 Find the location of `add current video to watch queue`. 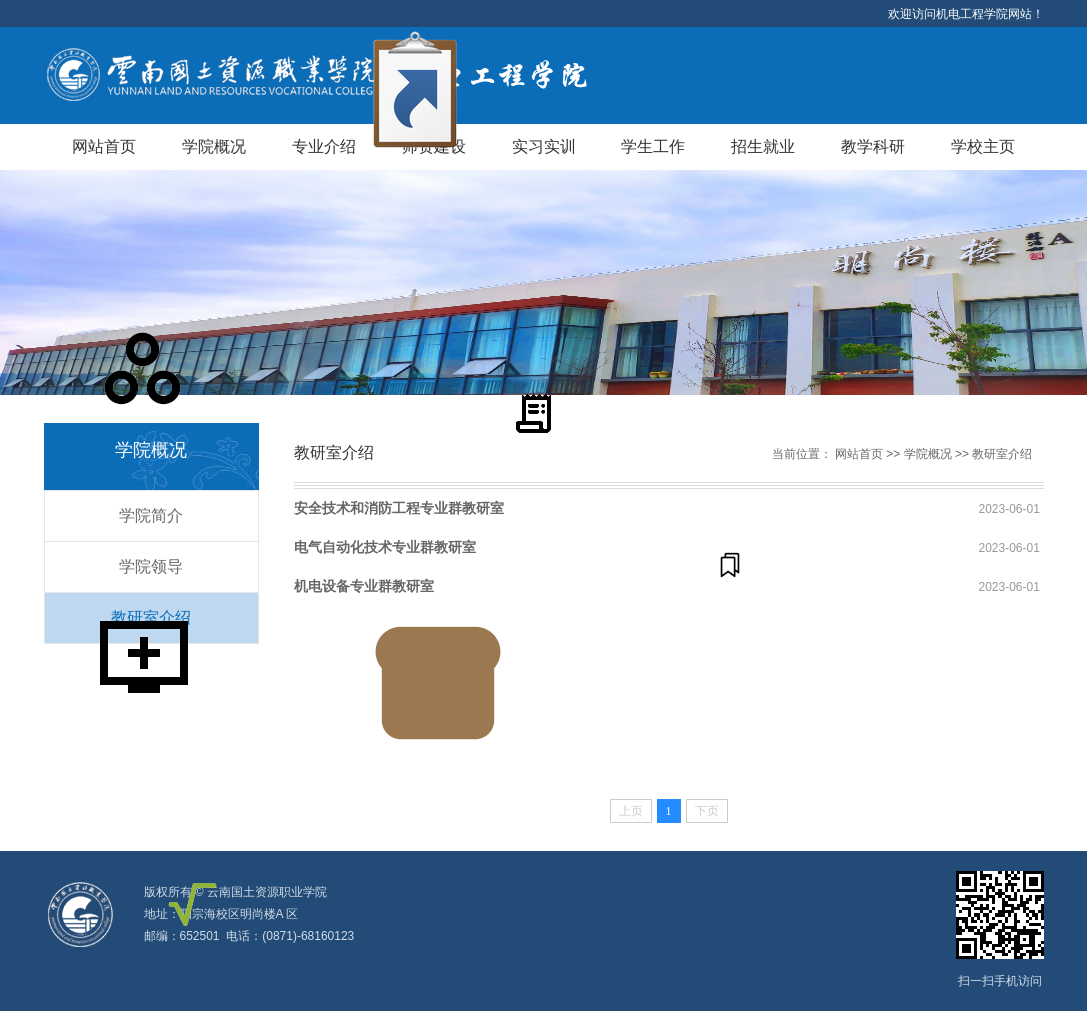

add current video to watch queue is located at coordinates (144, 657).